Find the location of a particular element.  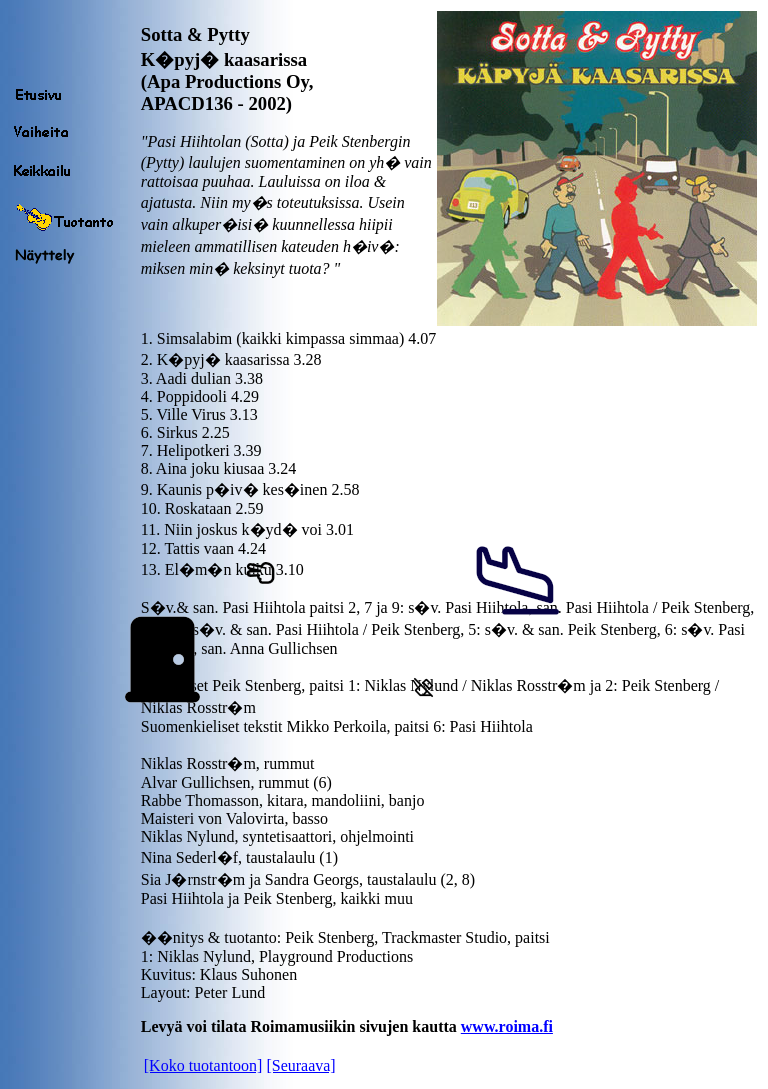

scissors gesture for rock-paper-scissors game is located at coordinates (260, 572).